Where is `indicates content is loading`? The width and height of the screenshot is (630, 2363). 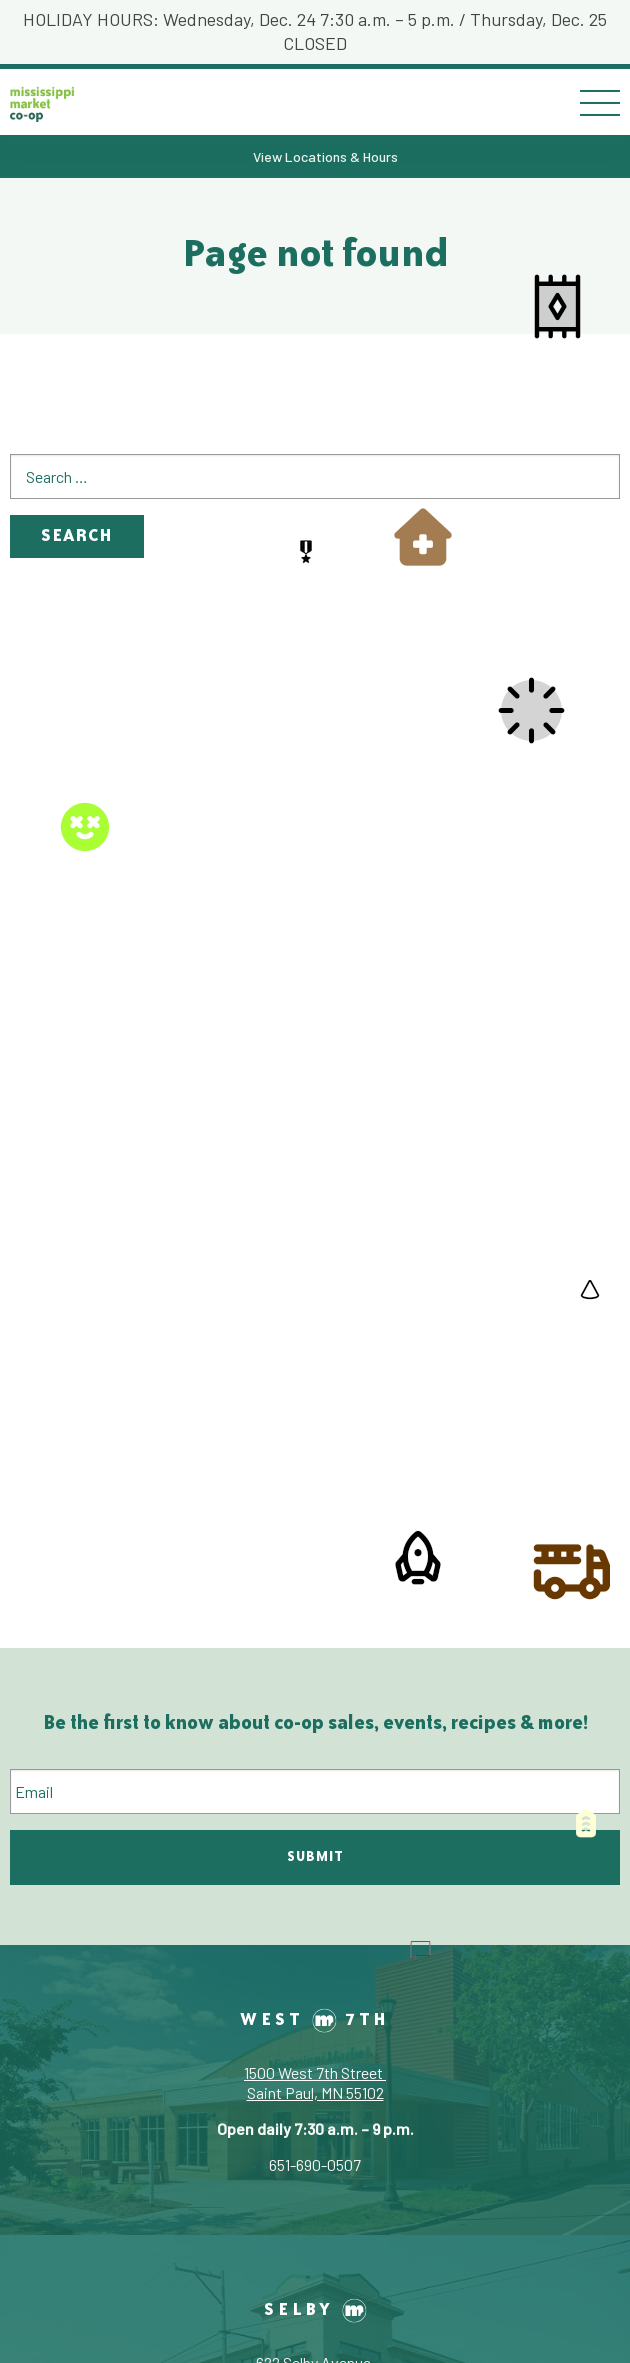 indicates content is loading is located at coordinates (531, 710).